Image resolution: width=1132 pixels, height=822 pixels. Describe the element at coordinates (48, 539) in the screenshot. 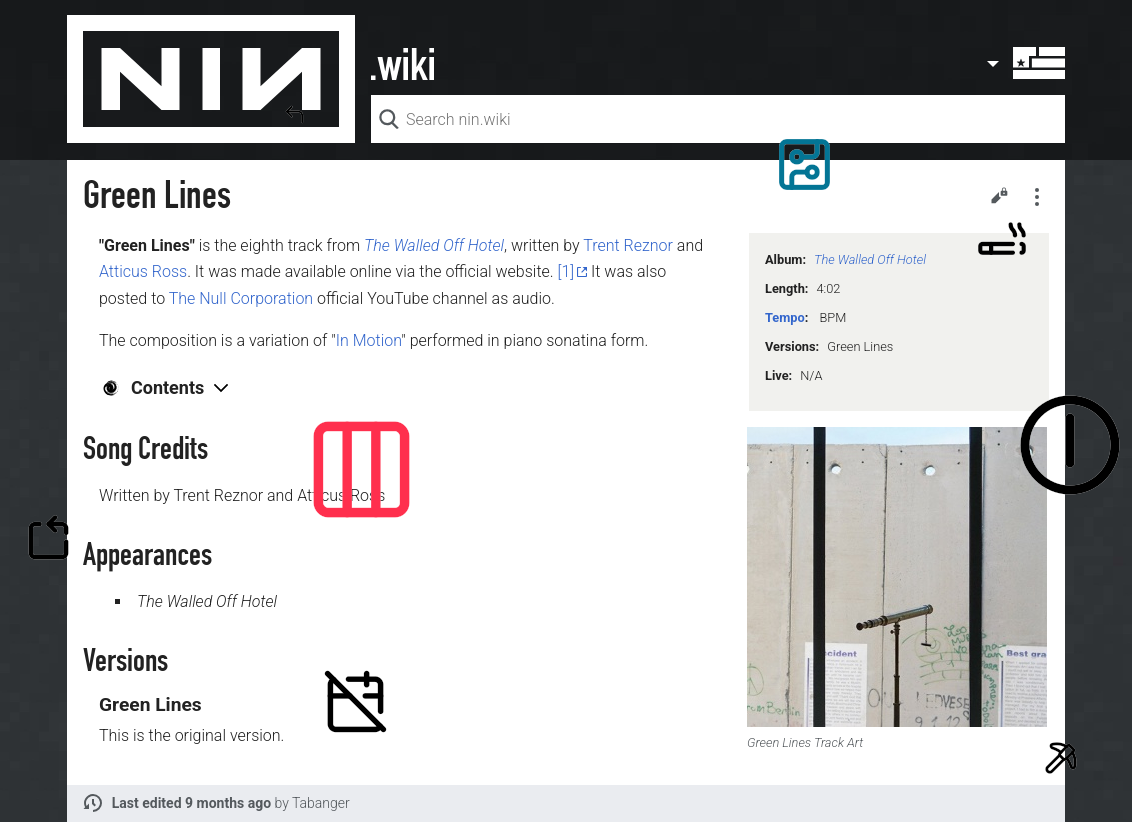

I see `rotate image or content counter-clockwise` at that location.